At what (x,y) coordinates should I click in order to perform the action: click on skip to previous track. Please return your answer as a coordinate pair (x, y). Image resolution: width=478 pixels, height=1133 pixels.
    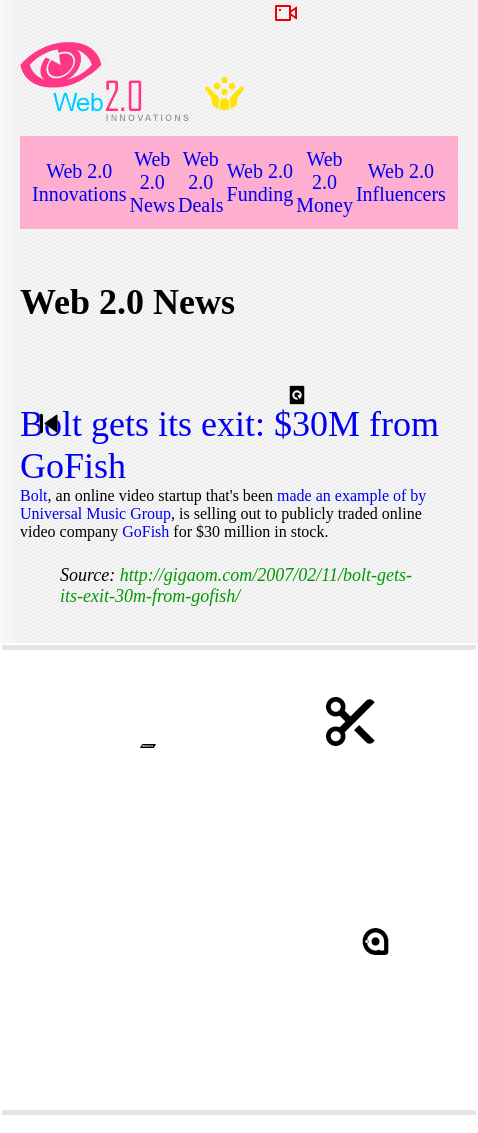
    Looking at the image, I should click on (49, 423).